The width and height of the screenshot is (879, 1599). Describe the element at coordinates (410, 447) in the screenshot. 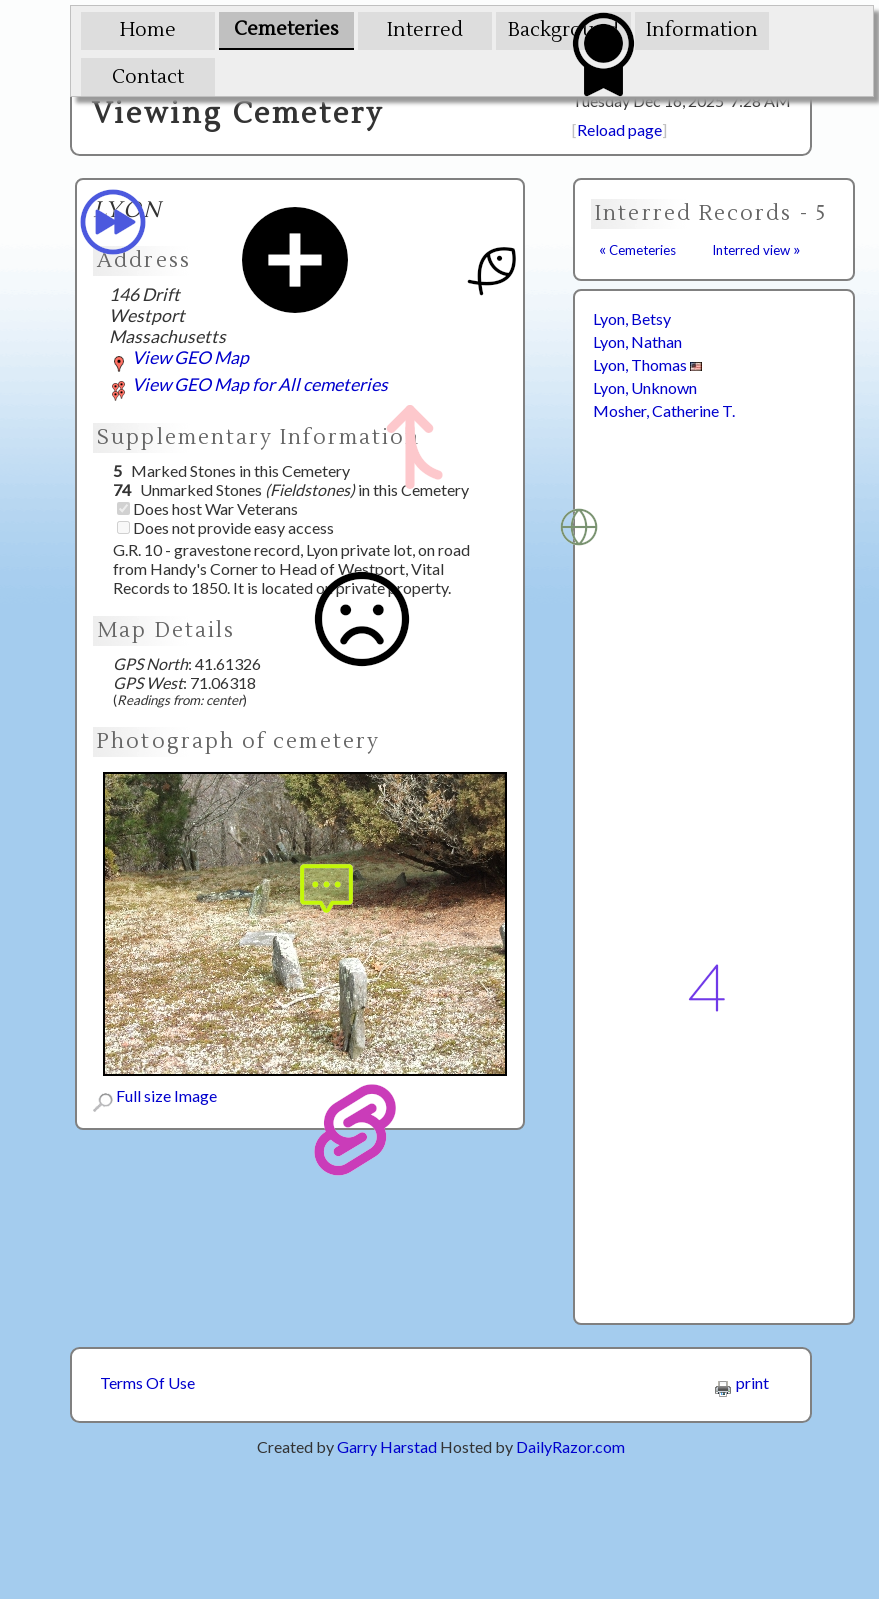

I see `merge lanes or paths to the right` at that location.